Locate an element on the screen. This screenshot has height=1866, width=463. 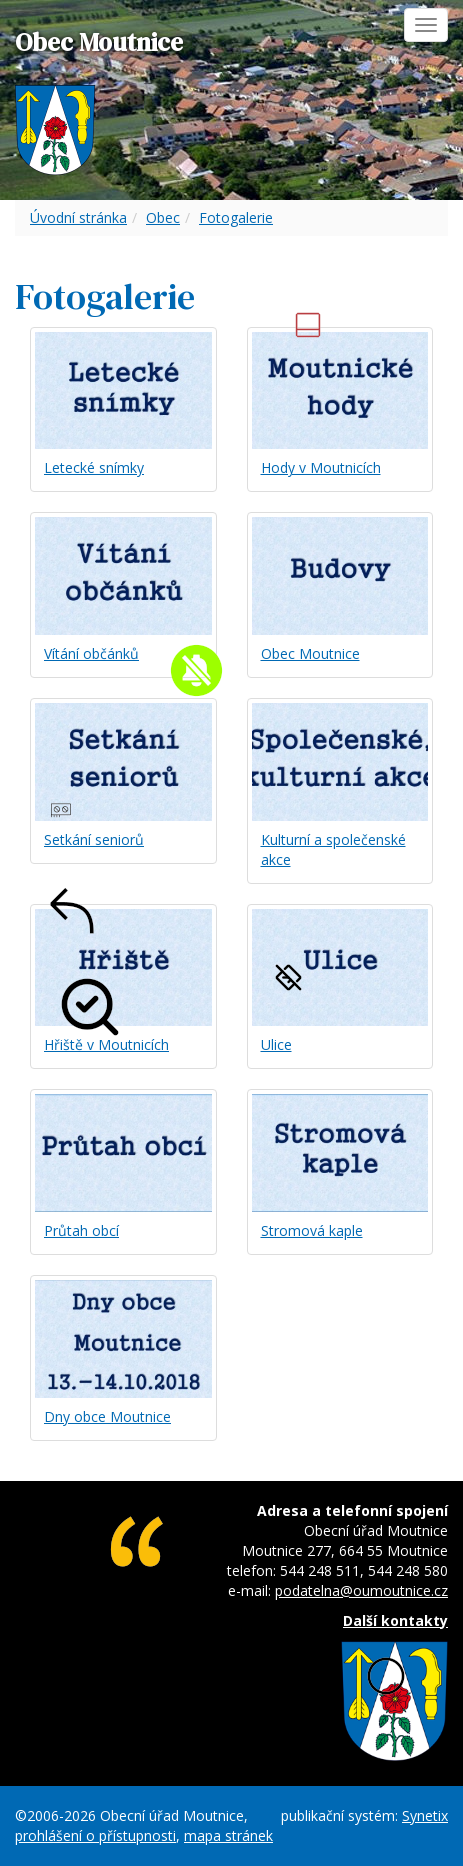
unselected radio button or checkbox option is located at coordinates (386, 1676).